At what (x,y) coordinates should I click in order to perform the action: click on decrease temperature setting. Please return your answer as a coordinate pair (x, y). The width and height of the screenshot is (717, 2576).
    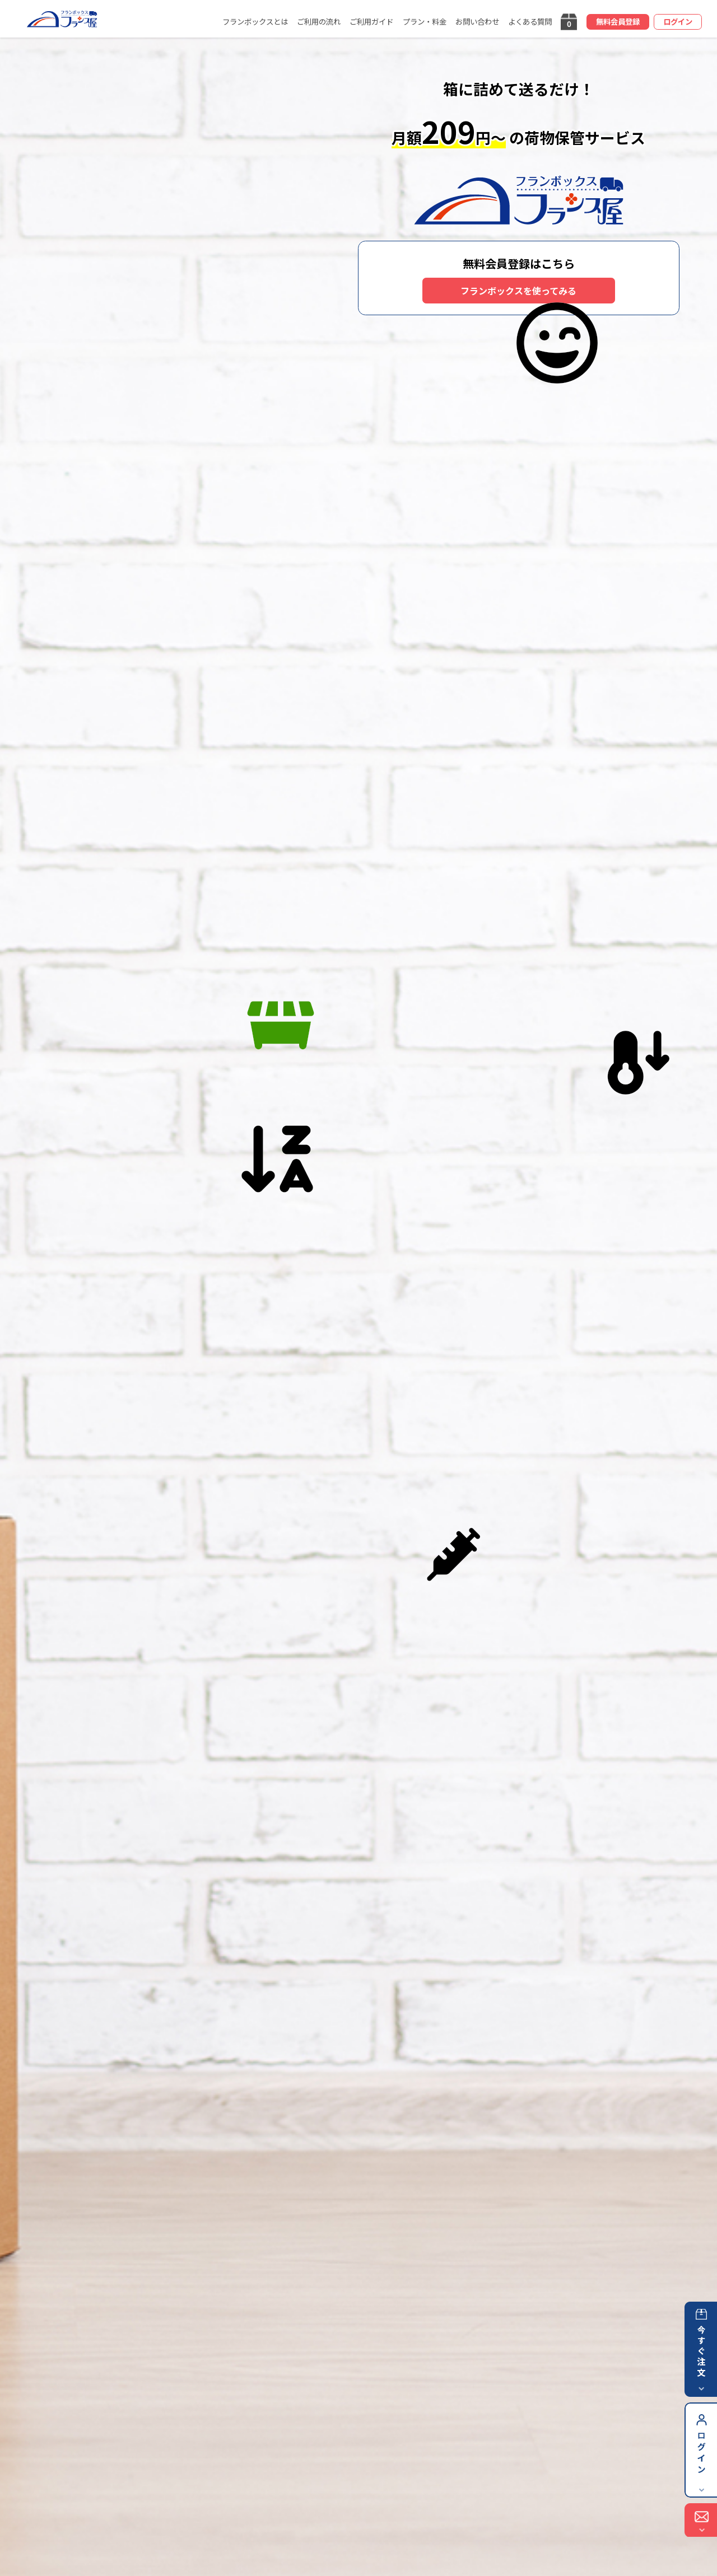
    Looking at the image, I should click on (637, 1063).